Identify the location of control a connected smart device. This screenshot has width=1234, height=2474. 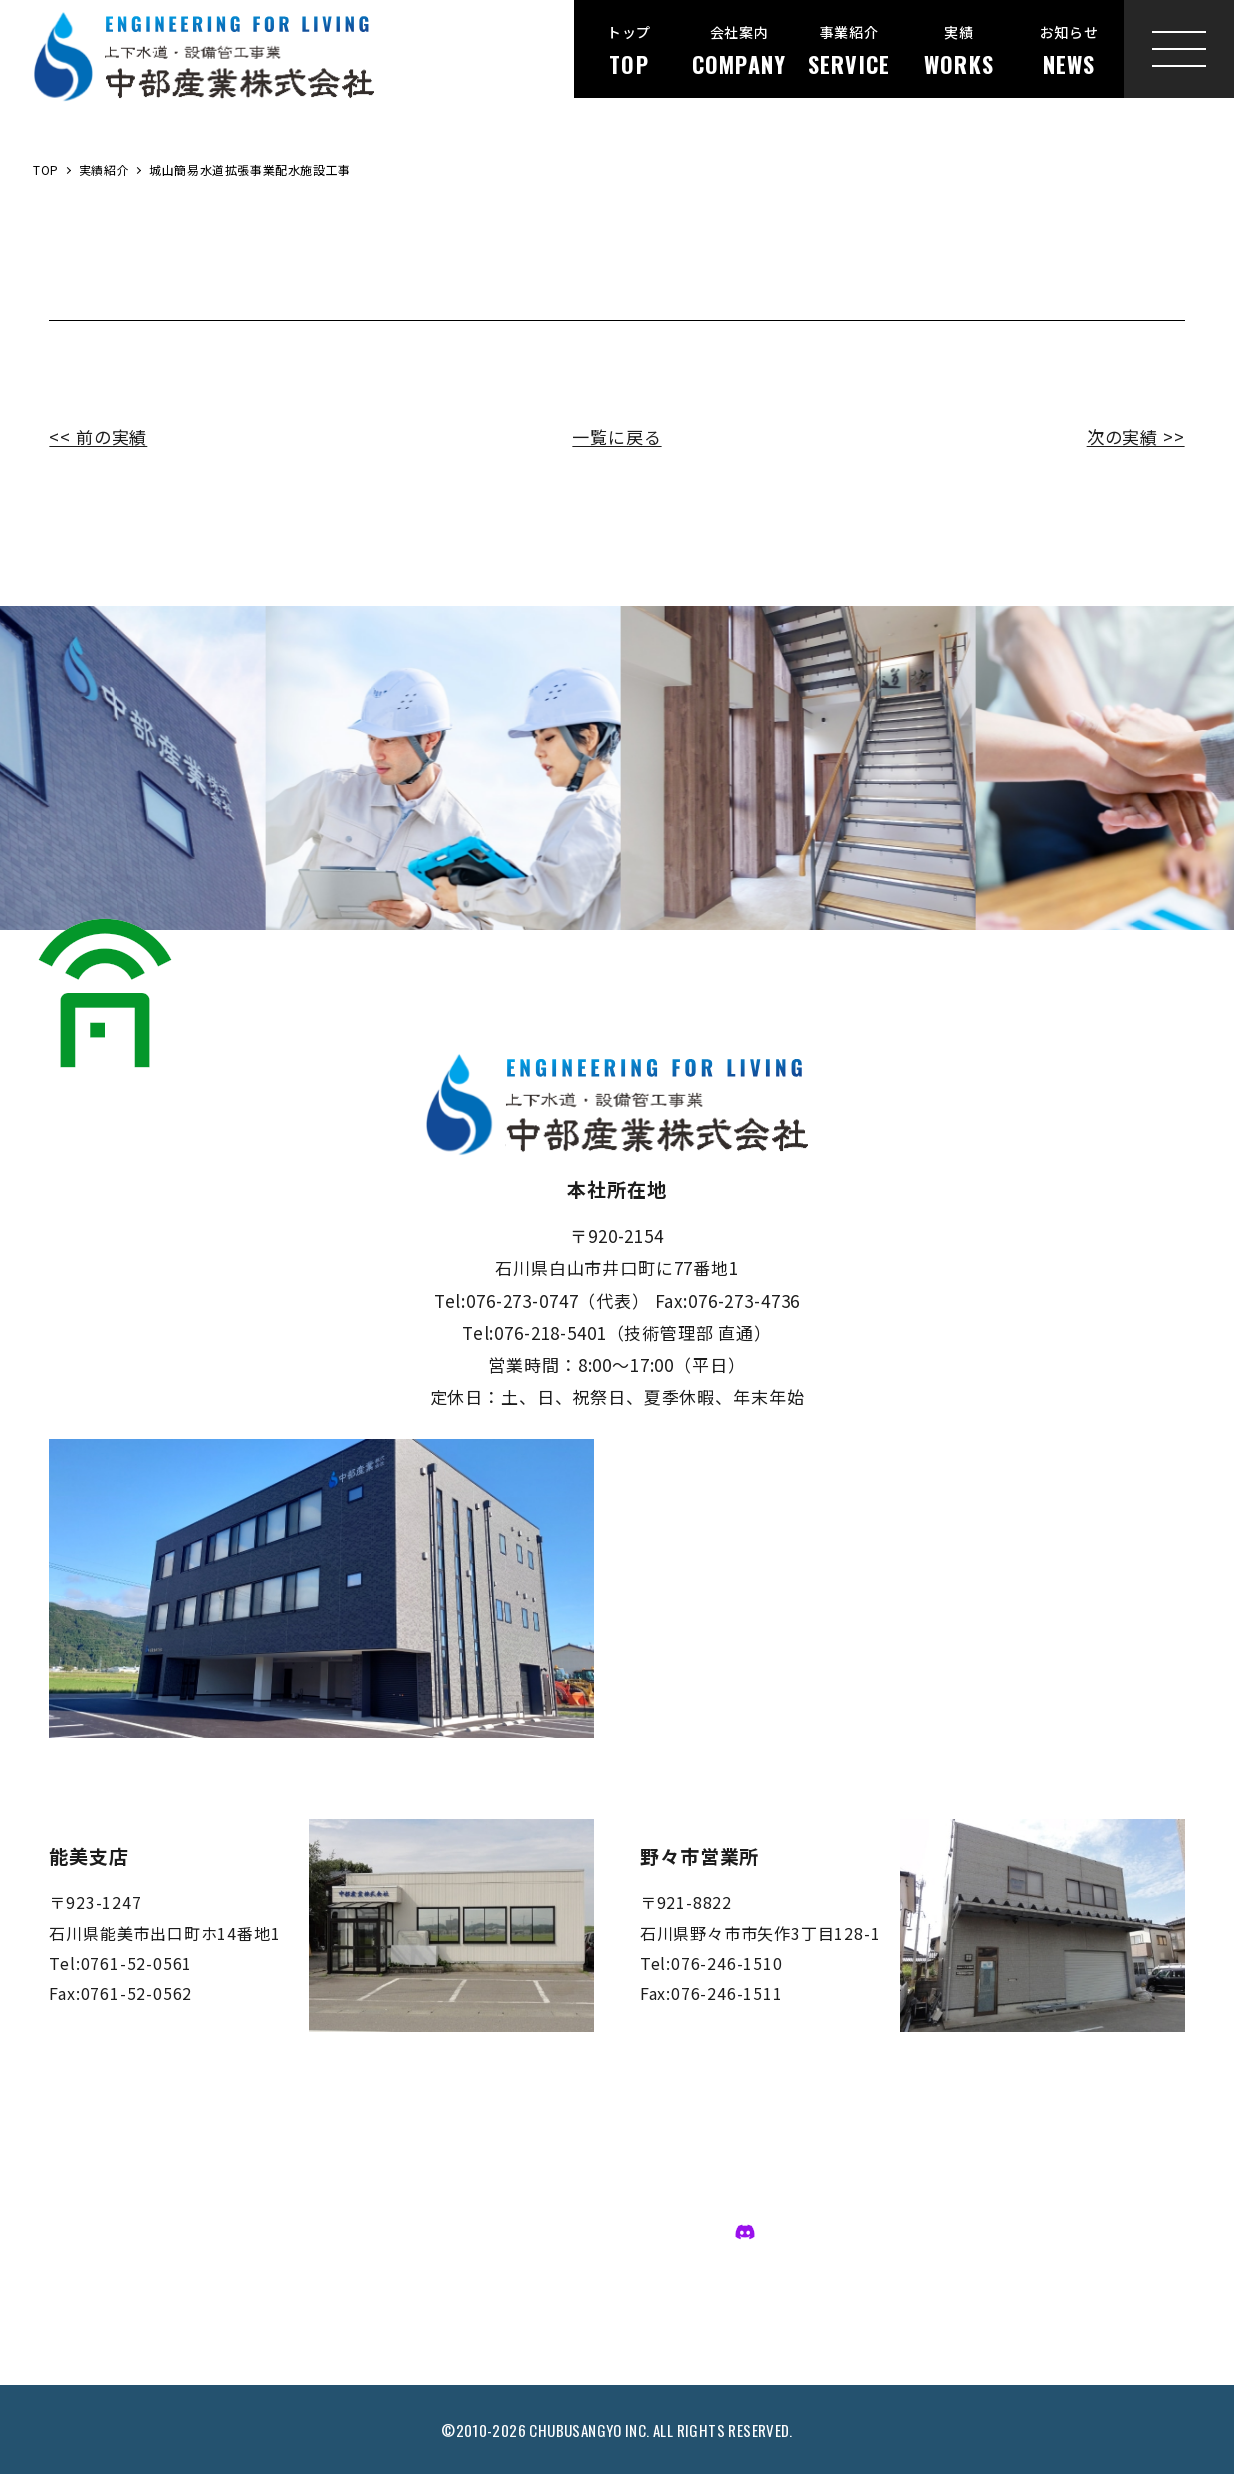
(105, 993).